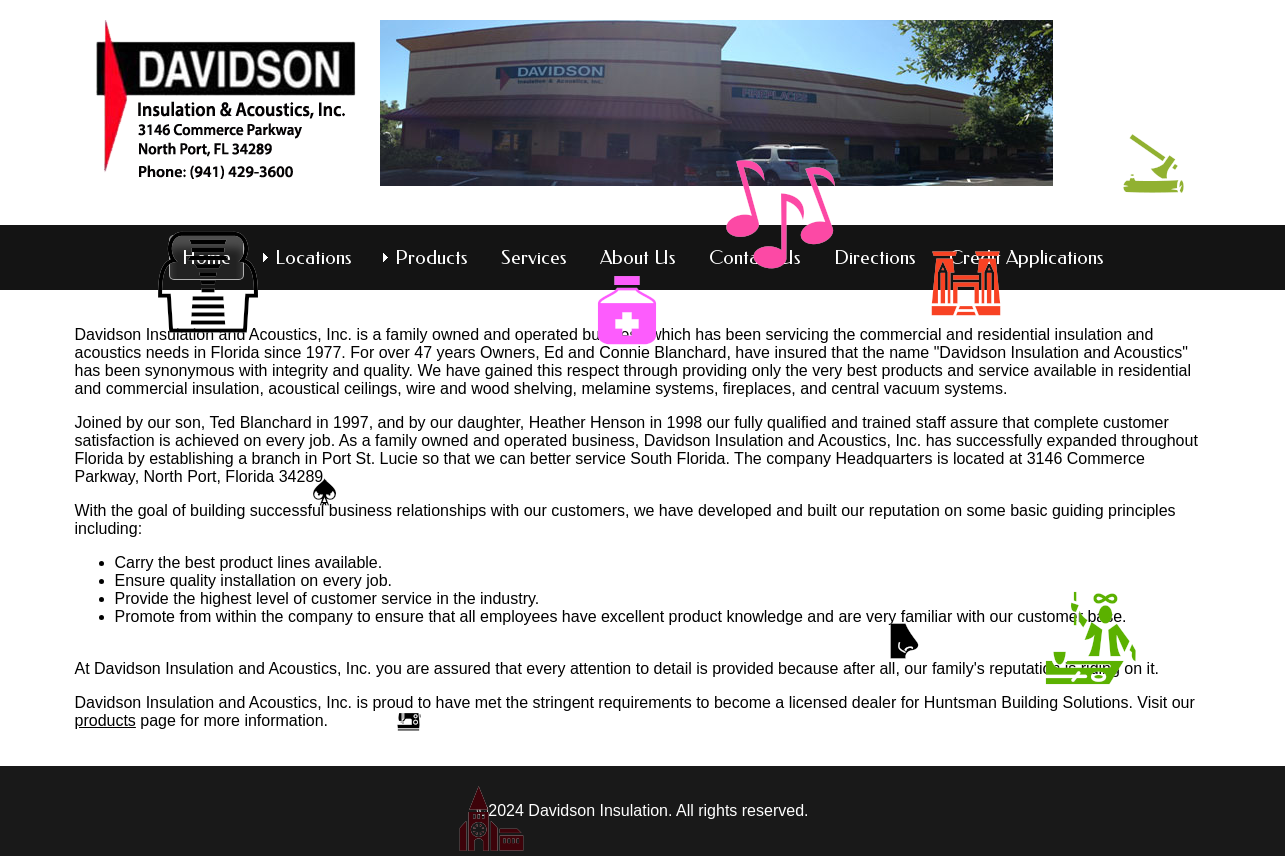  Describe the element at coordinates (627, 310) in the screenshot. I see `access health or healing items` at that location.